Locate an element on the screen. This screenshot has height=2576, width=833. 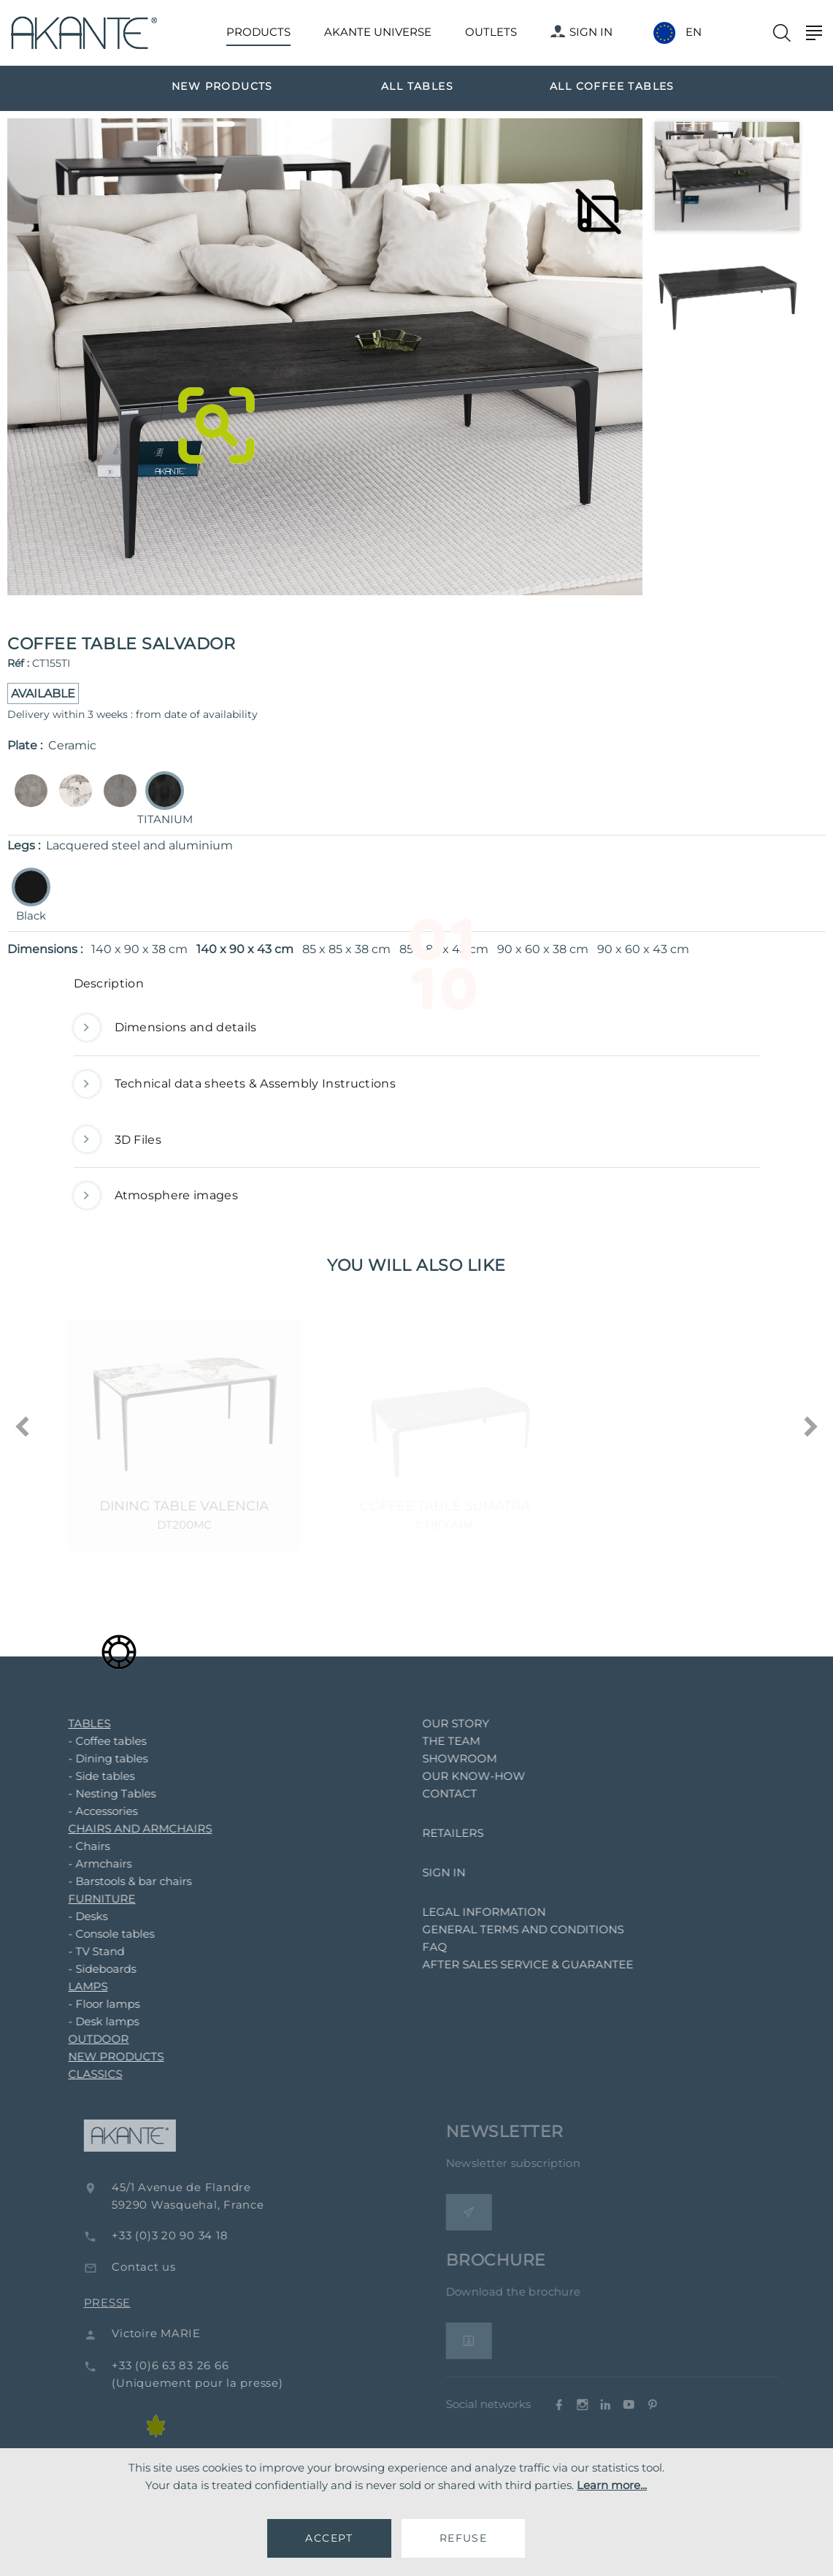
access casino or gambling features is located at coordinates (119, 1652).